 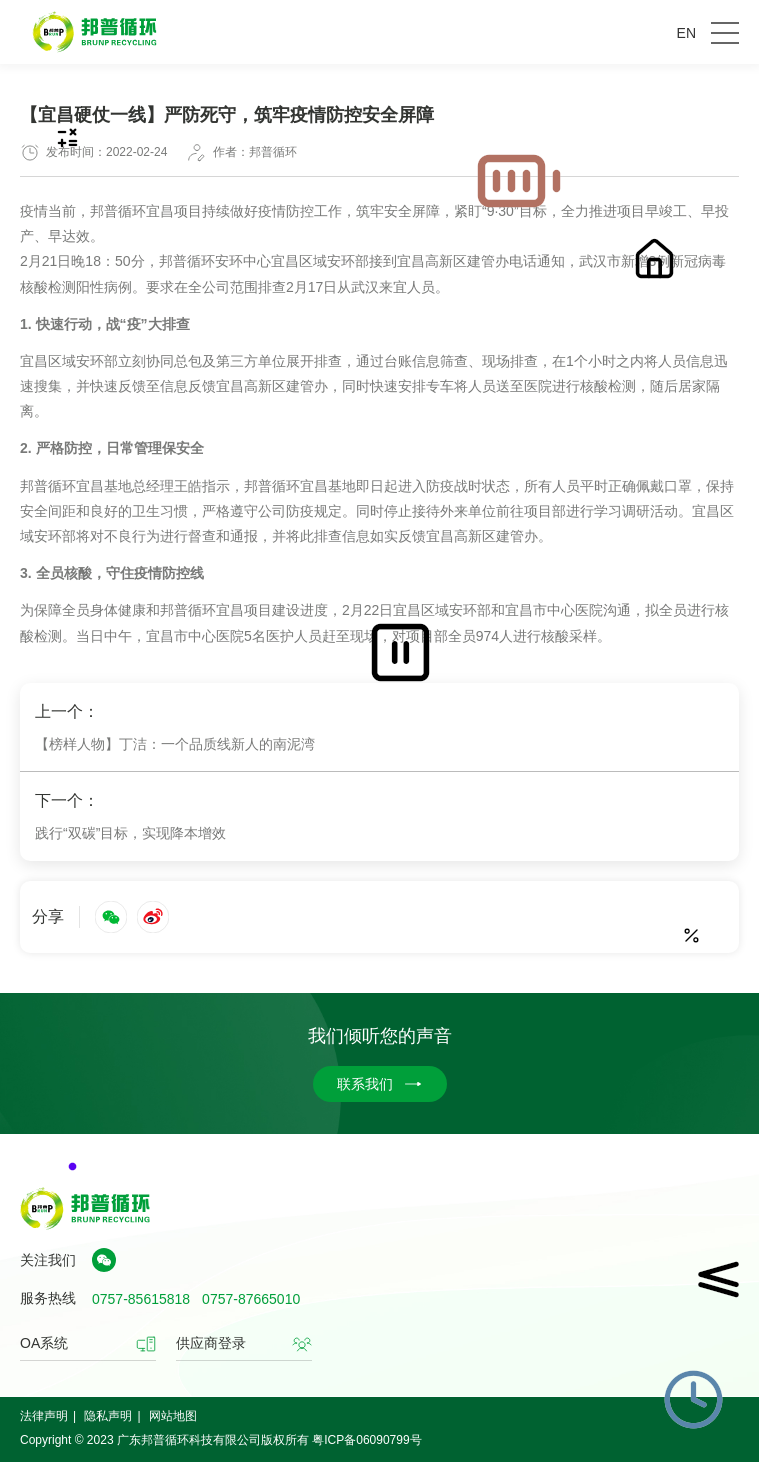 I want to click on pause media playback, so click(x=400, y=652).